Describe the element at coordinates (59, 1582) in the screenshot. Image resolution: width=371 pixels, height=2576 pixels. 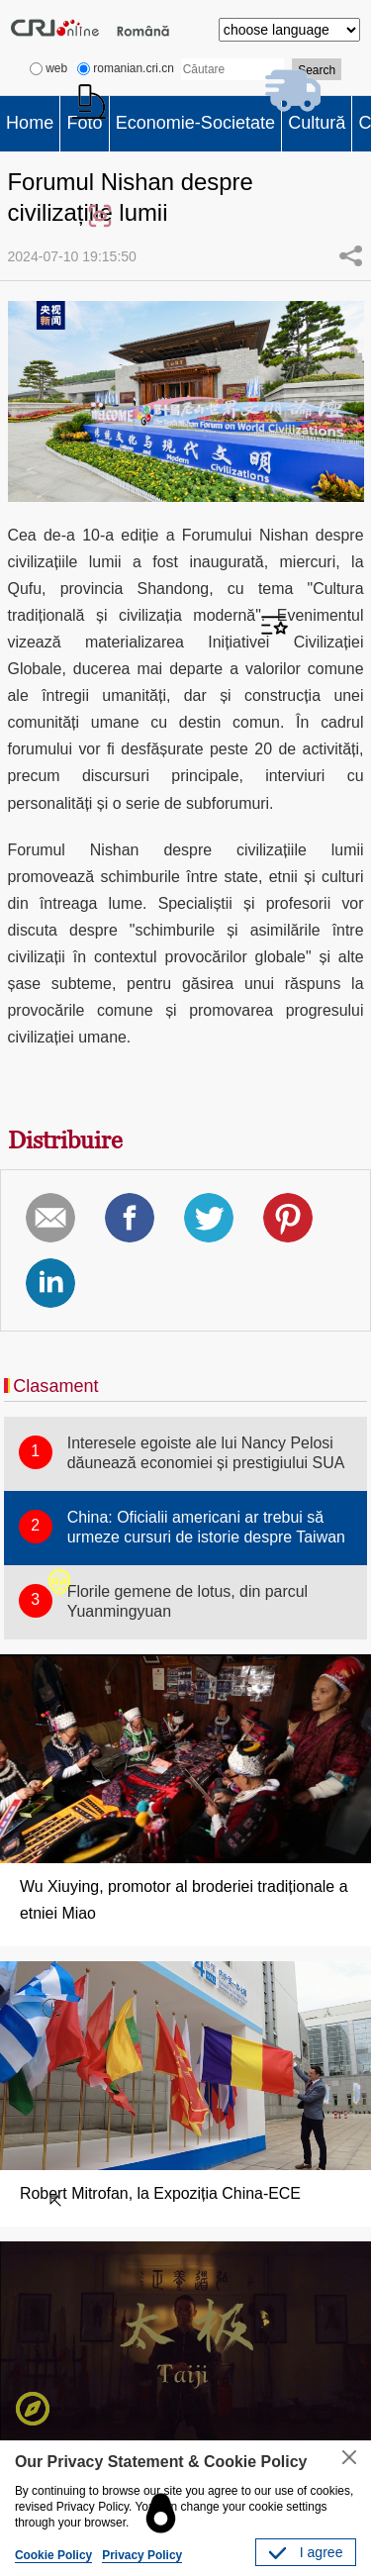
I see `indicates sci-fi or extraterrestrial content` at that location.